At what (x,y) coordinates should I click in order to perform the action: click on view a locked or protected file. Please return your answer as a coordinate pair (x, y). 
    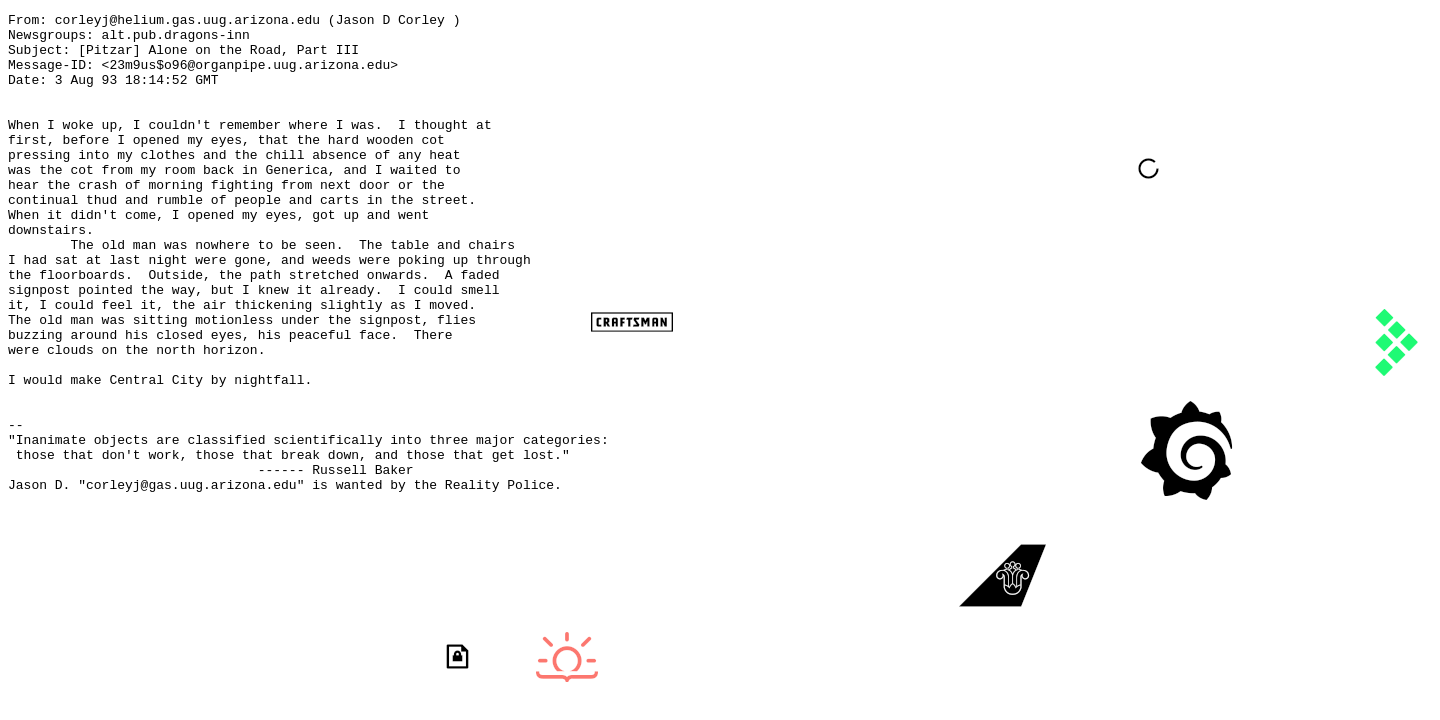
    Looking at the image, I should click on (457, 656).